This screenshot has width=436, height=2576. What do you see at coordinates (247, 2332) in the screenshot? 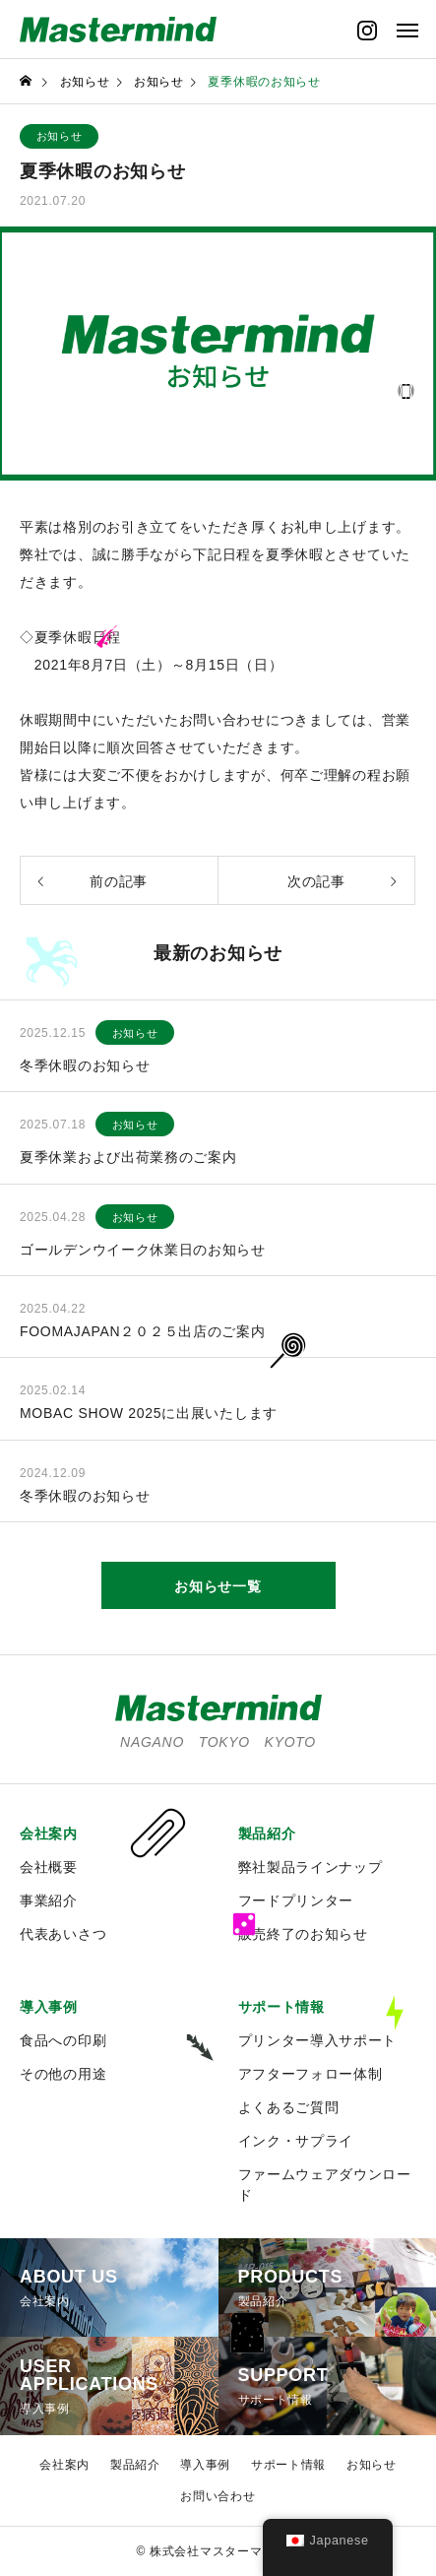
I see `food or bakery category indicator` at bounding box center [247, 2332].